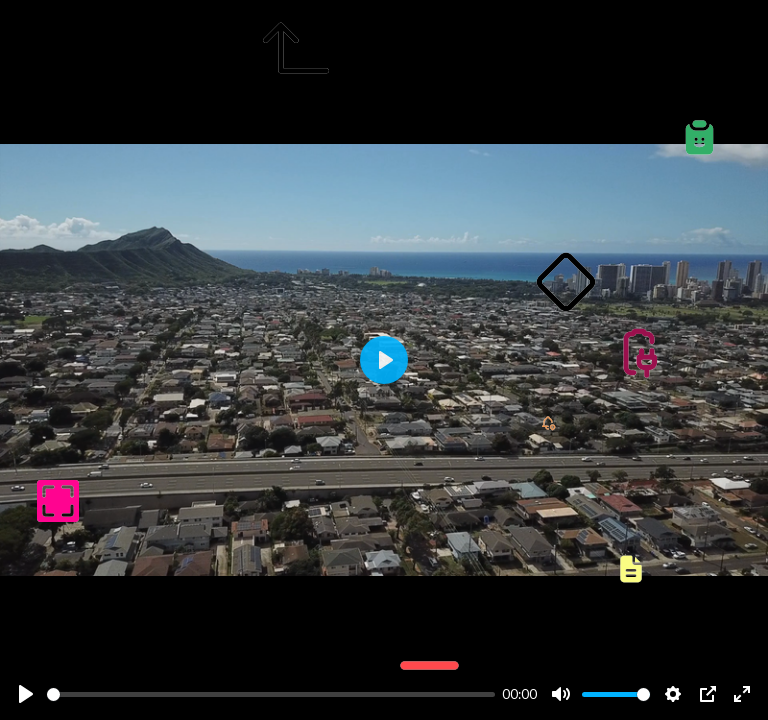 This screenshot has height=720, width=768. What do you see at coordinates (566, 282) in the screenshot?
I see `indicates a diamond or rhombus shape element` at bounding box center [566, 282].